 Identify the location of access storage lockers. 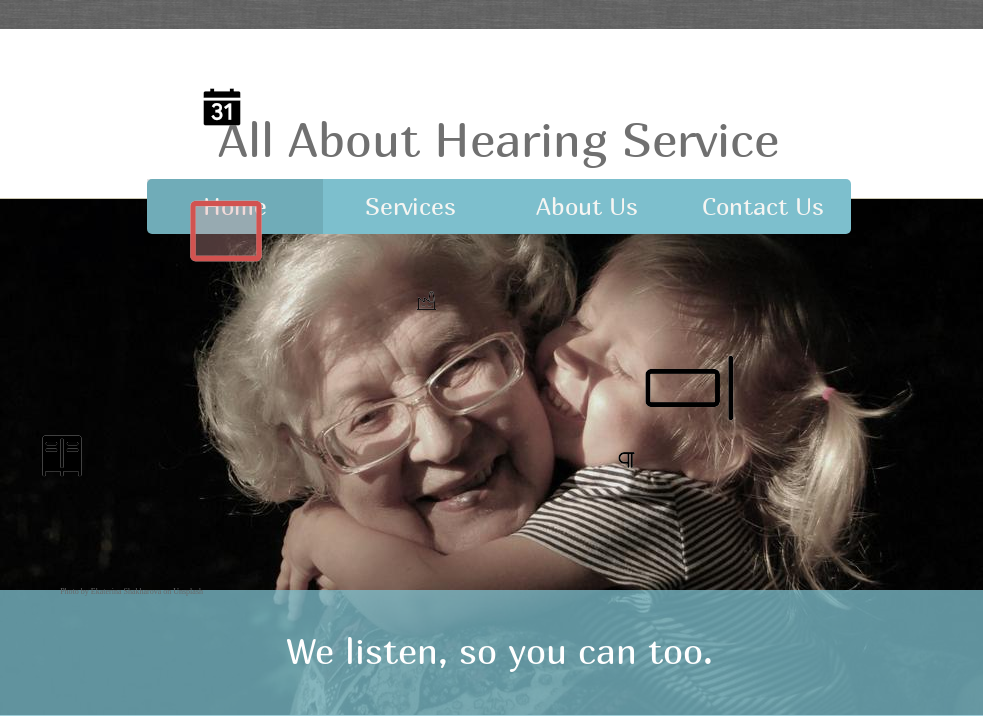
(62, 455).